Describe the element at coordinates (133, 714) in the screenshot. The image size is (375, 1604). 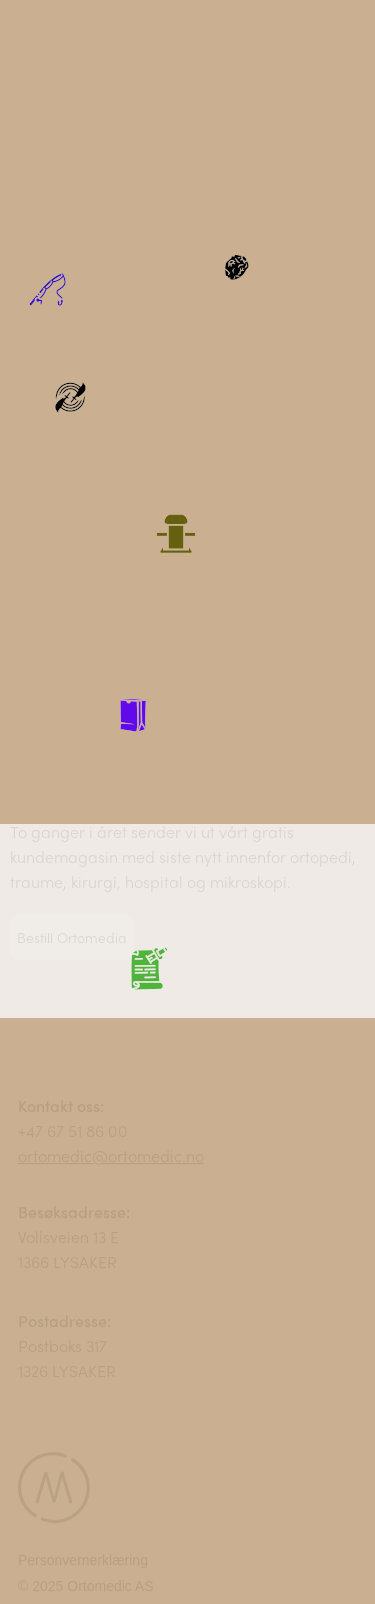
I see `view your shopping bag contents` at that location.